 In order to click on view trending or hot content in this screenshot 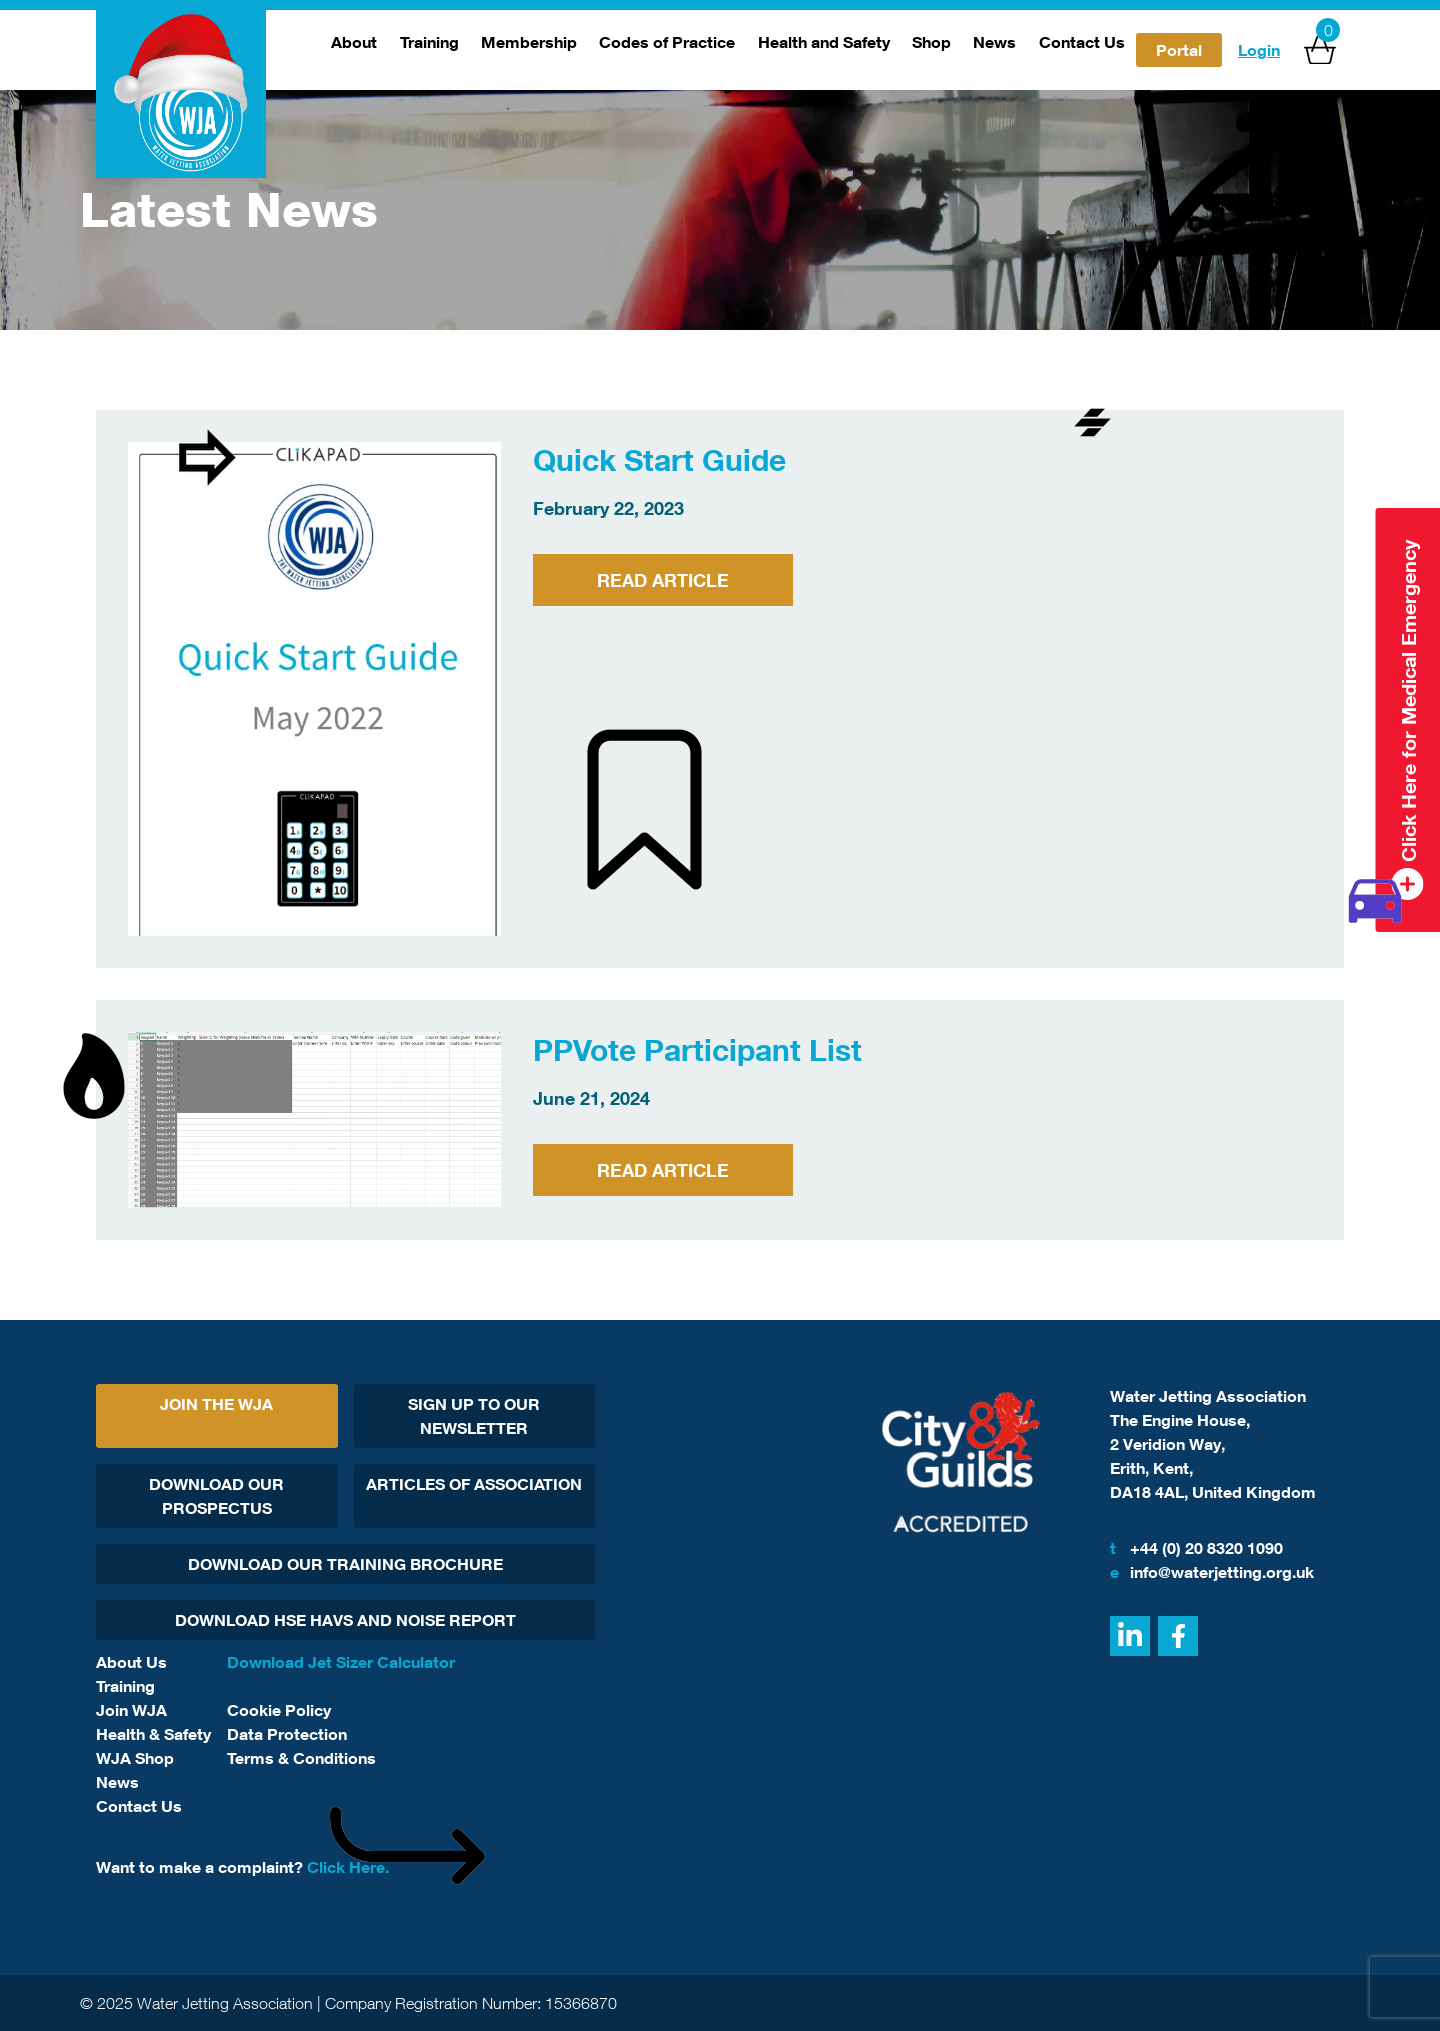, I will do `click(94, 1076)`.